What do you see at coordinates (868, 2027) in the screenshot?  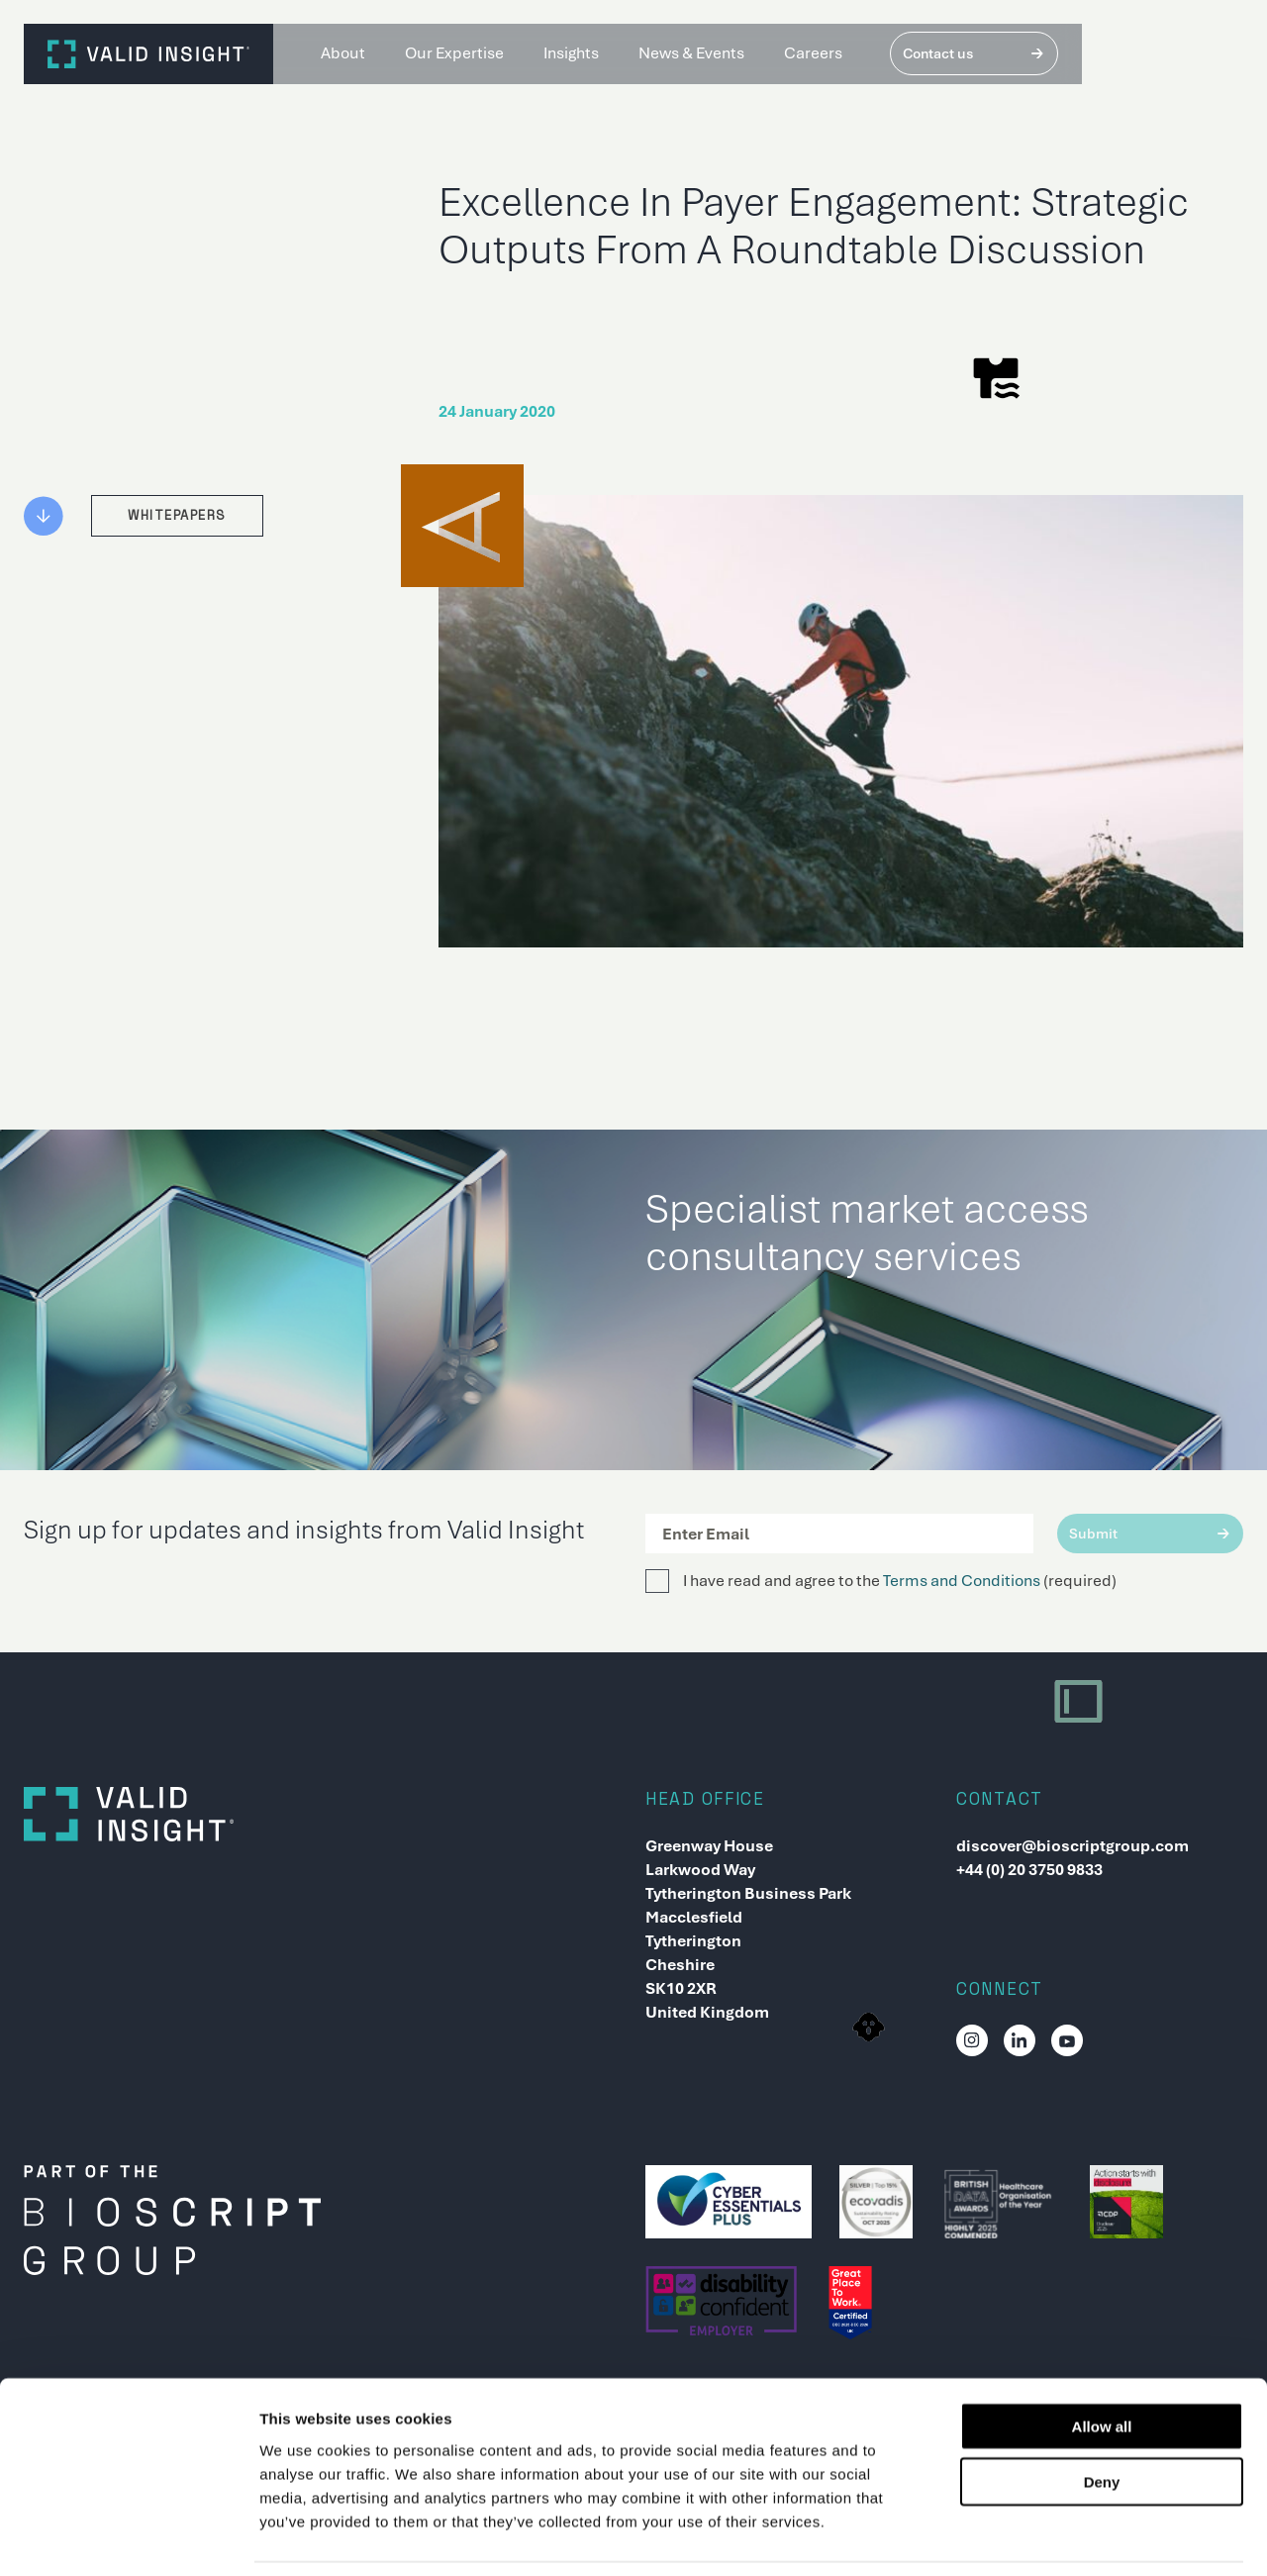 I see `ghost mode or incognito status indicator` at bounding box center [868, 2027].